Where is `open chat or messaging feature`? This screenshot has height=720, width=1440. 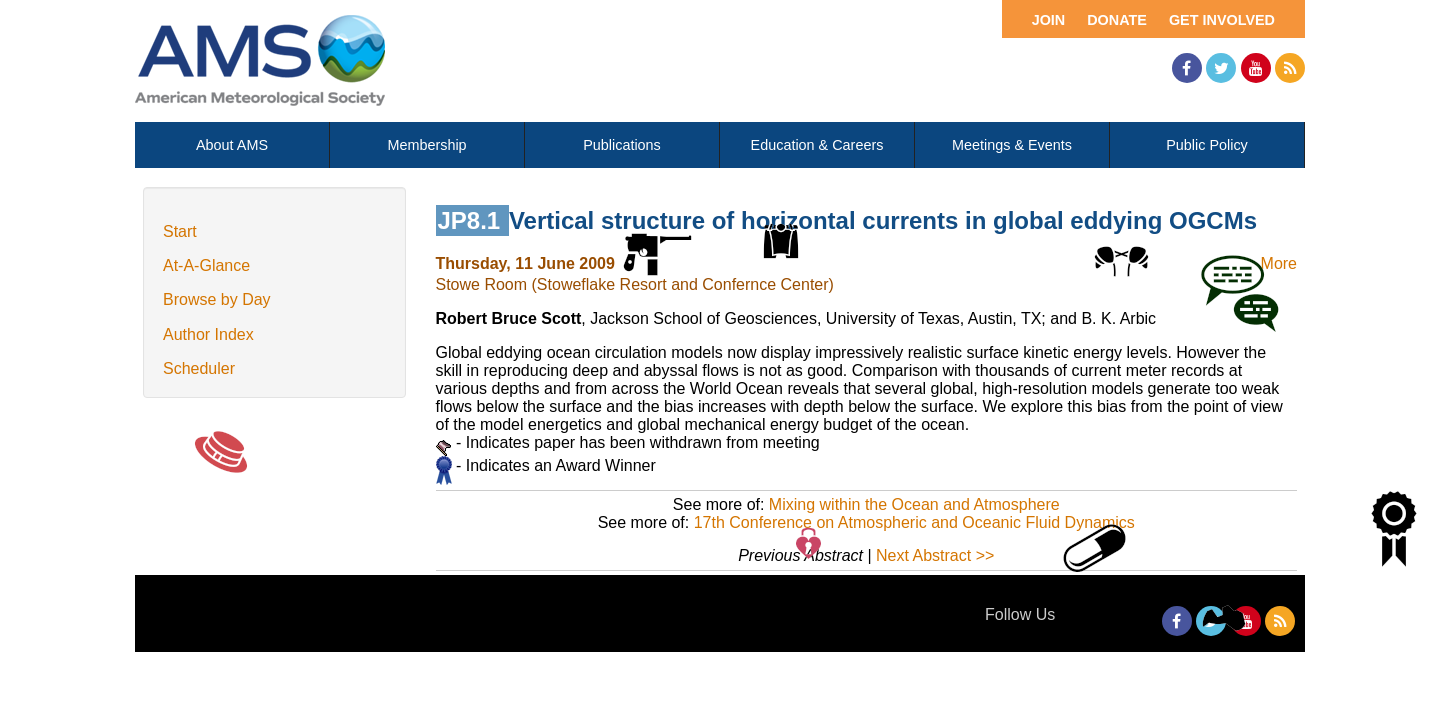 open chat or messaging feature is located at coordinates (1240, 294).